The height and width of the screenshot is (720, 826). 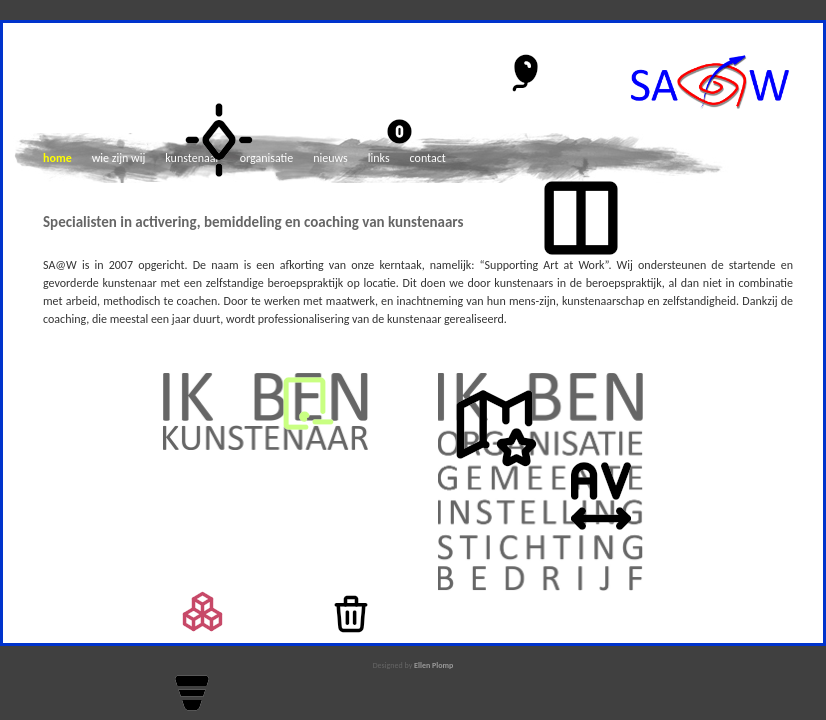 I want to click on celebrate a milestone or achievement, so click(x=526, y=73).